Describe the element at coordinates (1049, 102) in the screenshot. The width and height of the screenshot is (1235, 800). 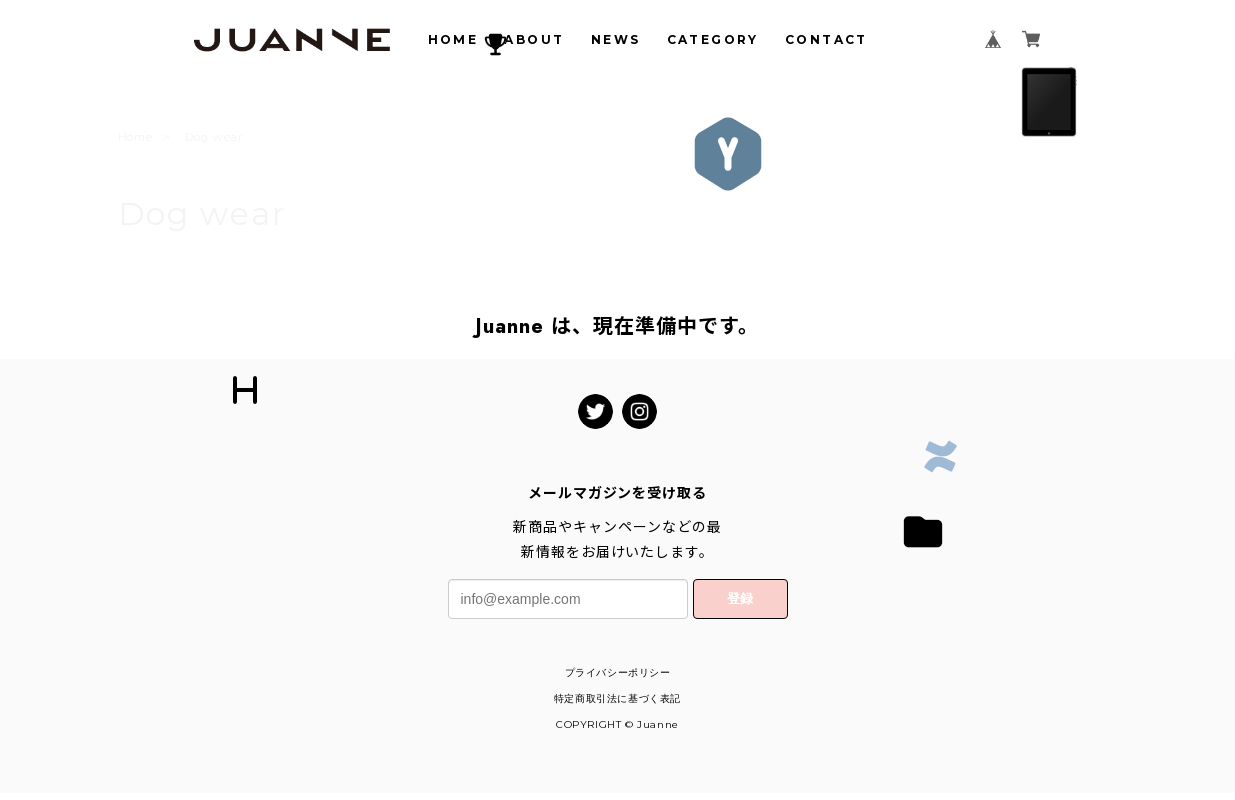
I see `iPad device icon` at that location.